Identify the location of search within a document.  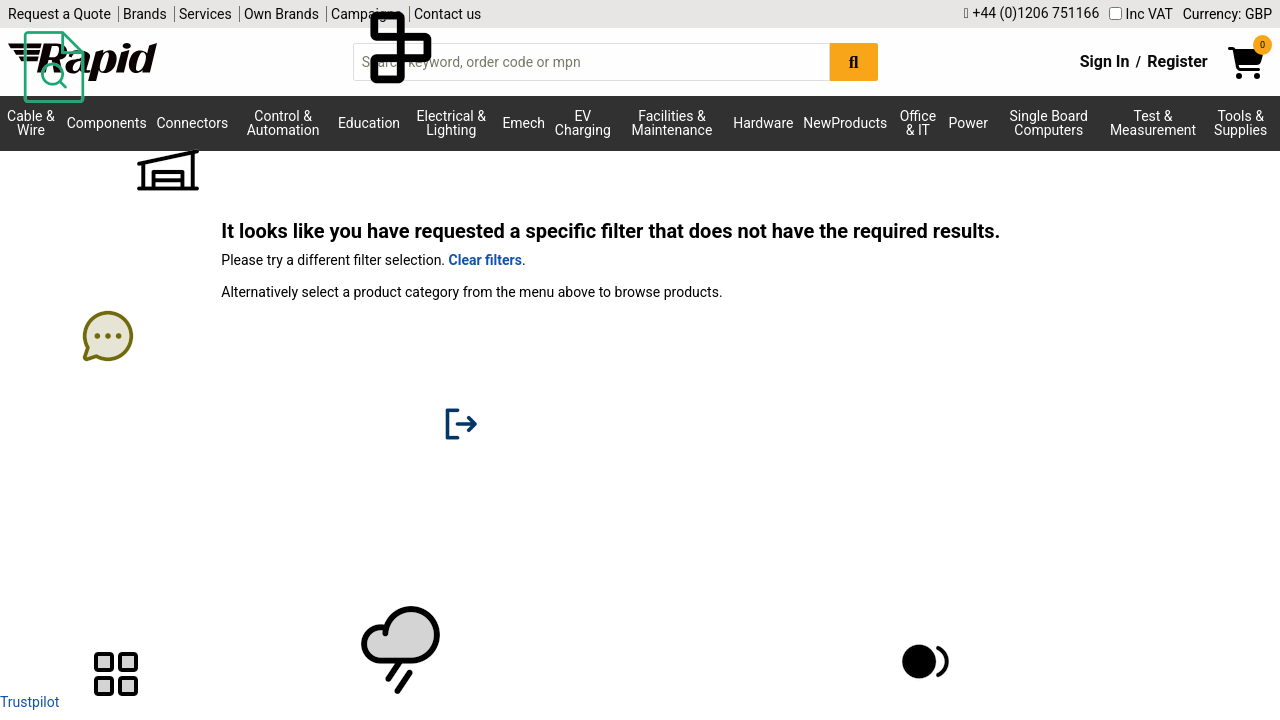
(54, 67).